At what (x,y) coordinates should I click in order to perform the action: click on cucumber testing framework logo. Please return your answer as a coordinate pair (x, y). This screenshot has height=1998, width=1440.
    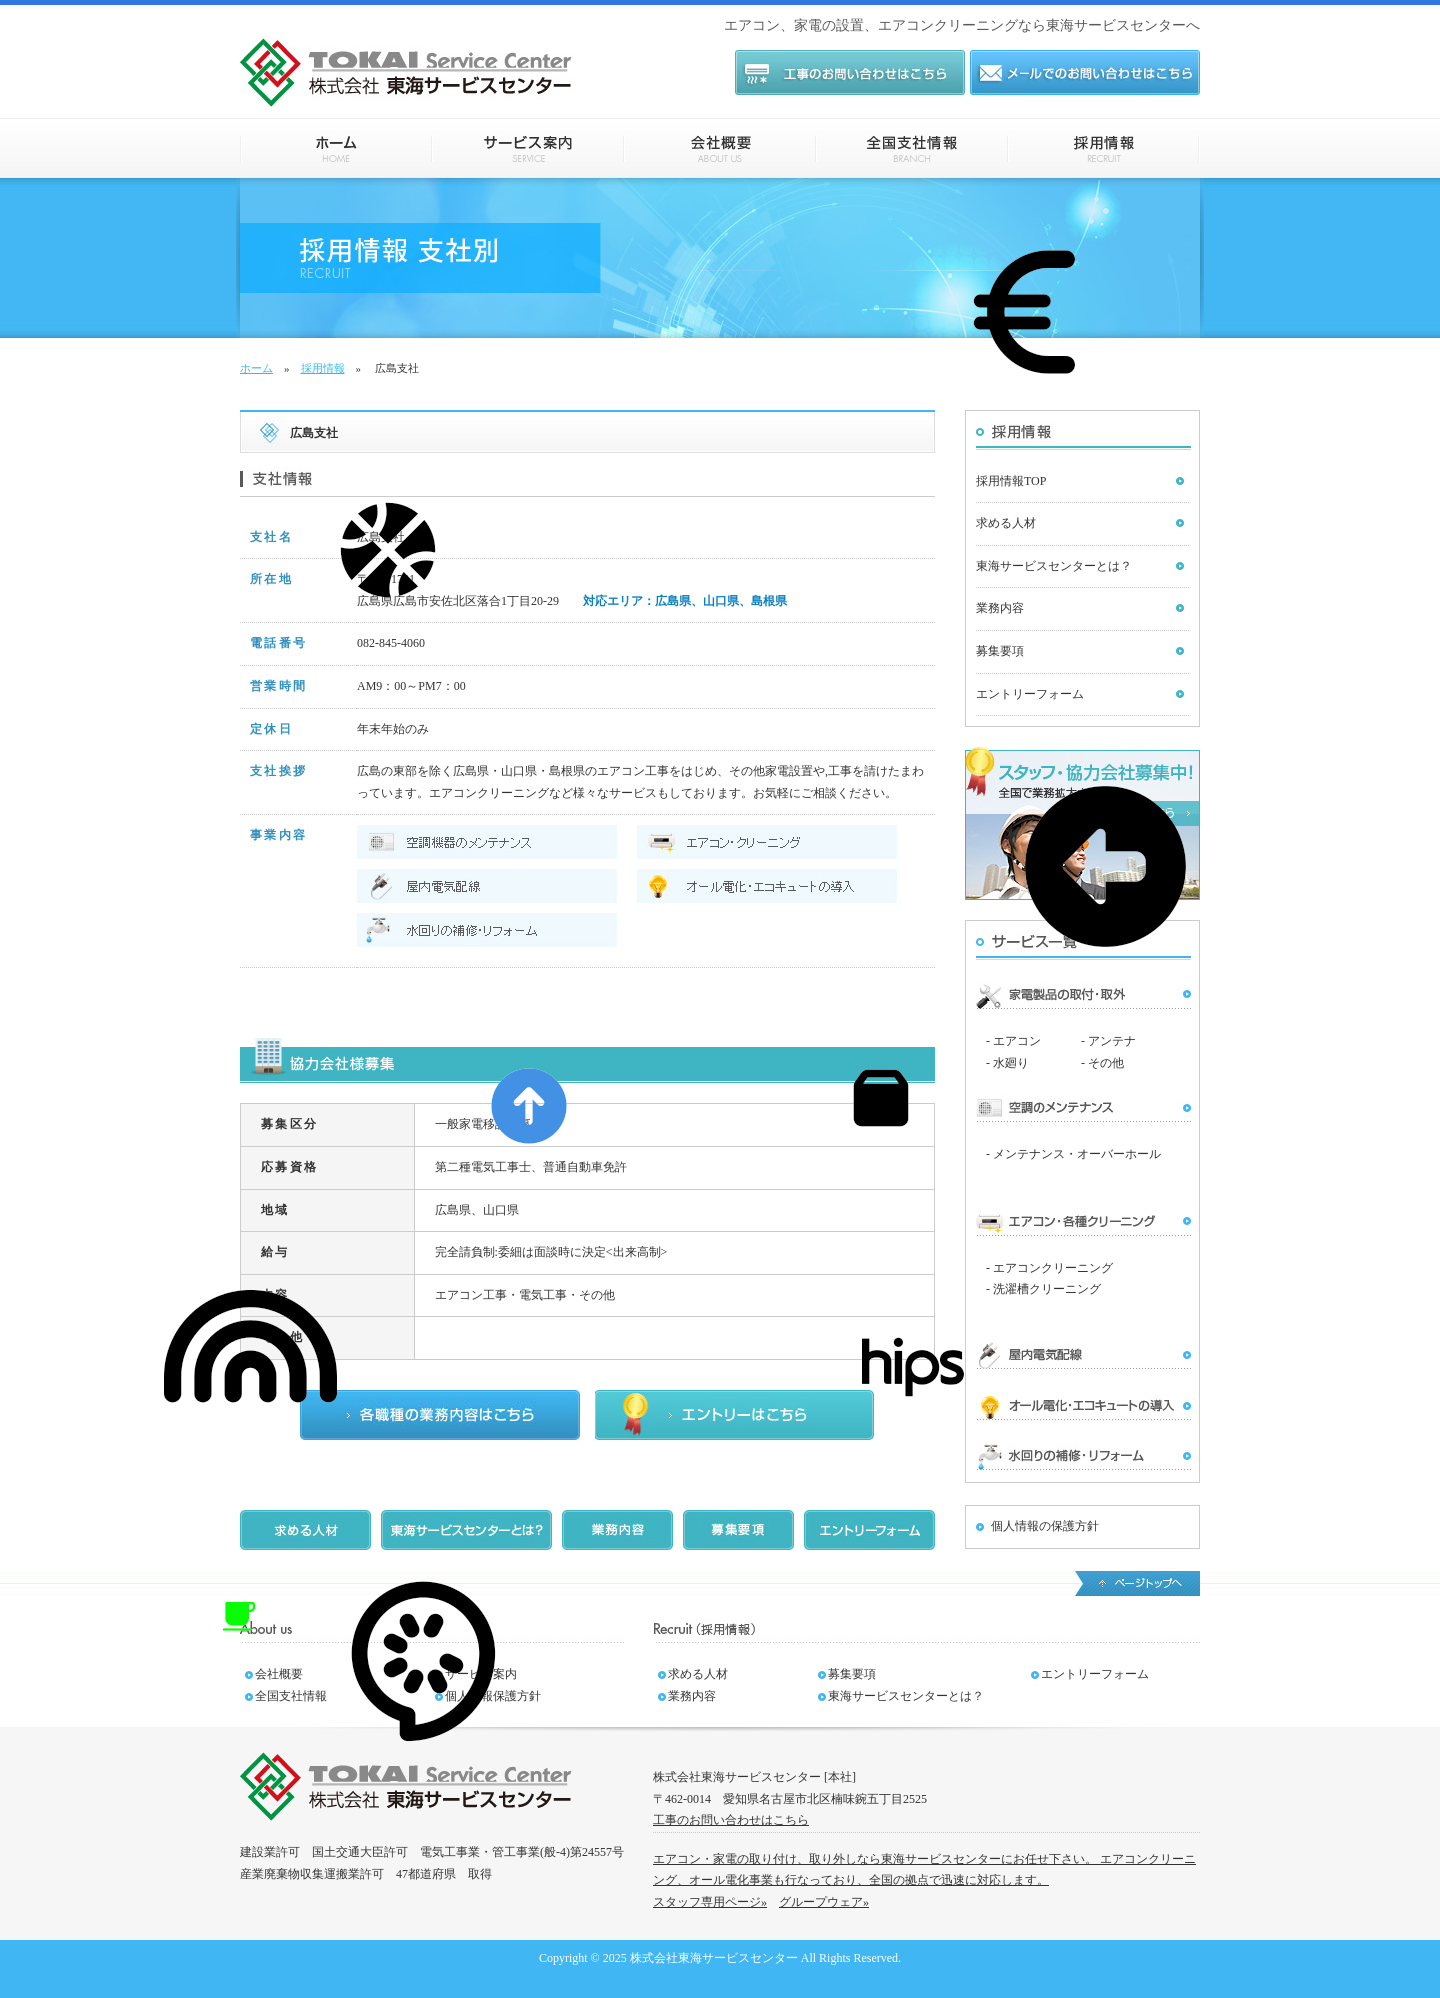
    Looking at the image, I should click on (423, 1661).